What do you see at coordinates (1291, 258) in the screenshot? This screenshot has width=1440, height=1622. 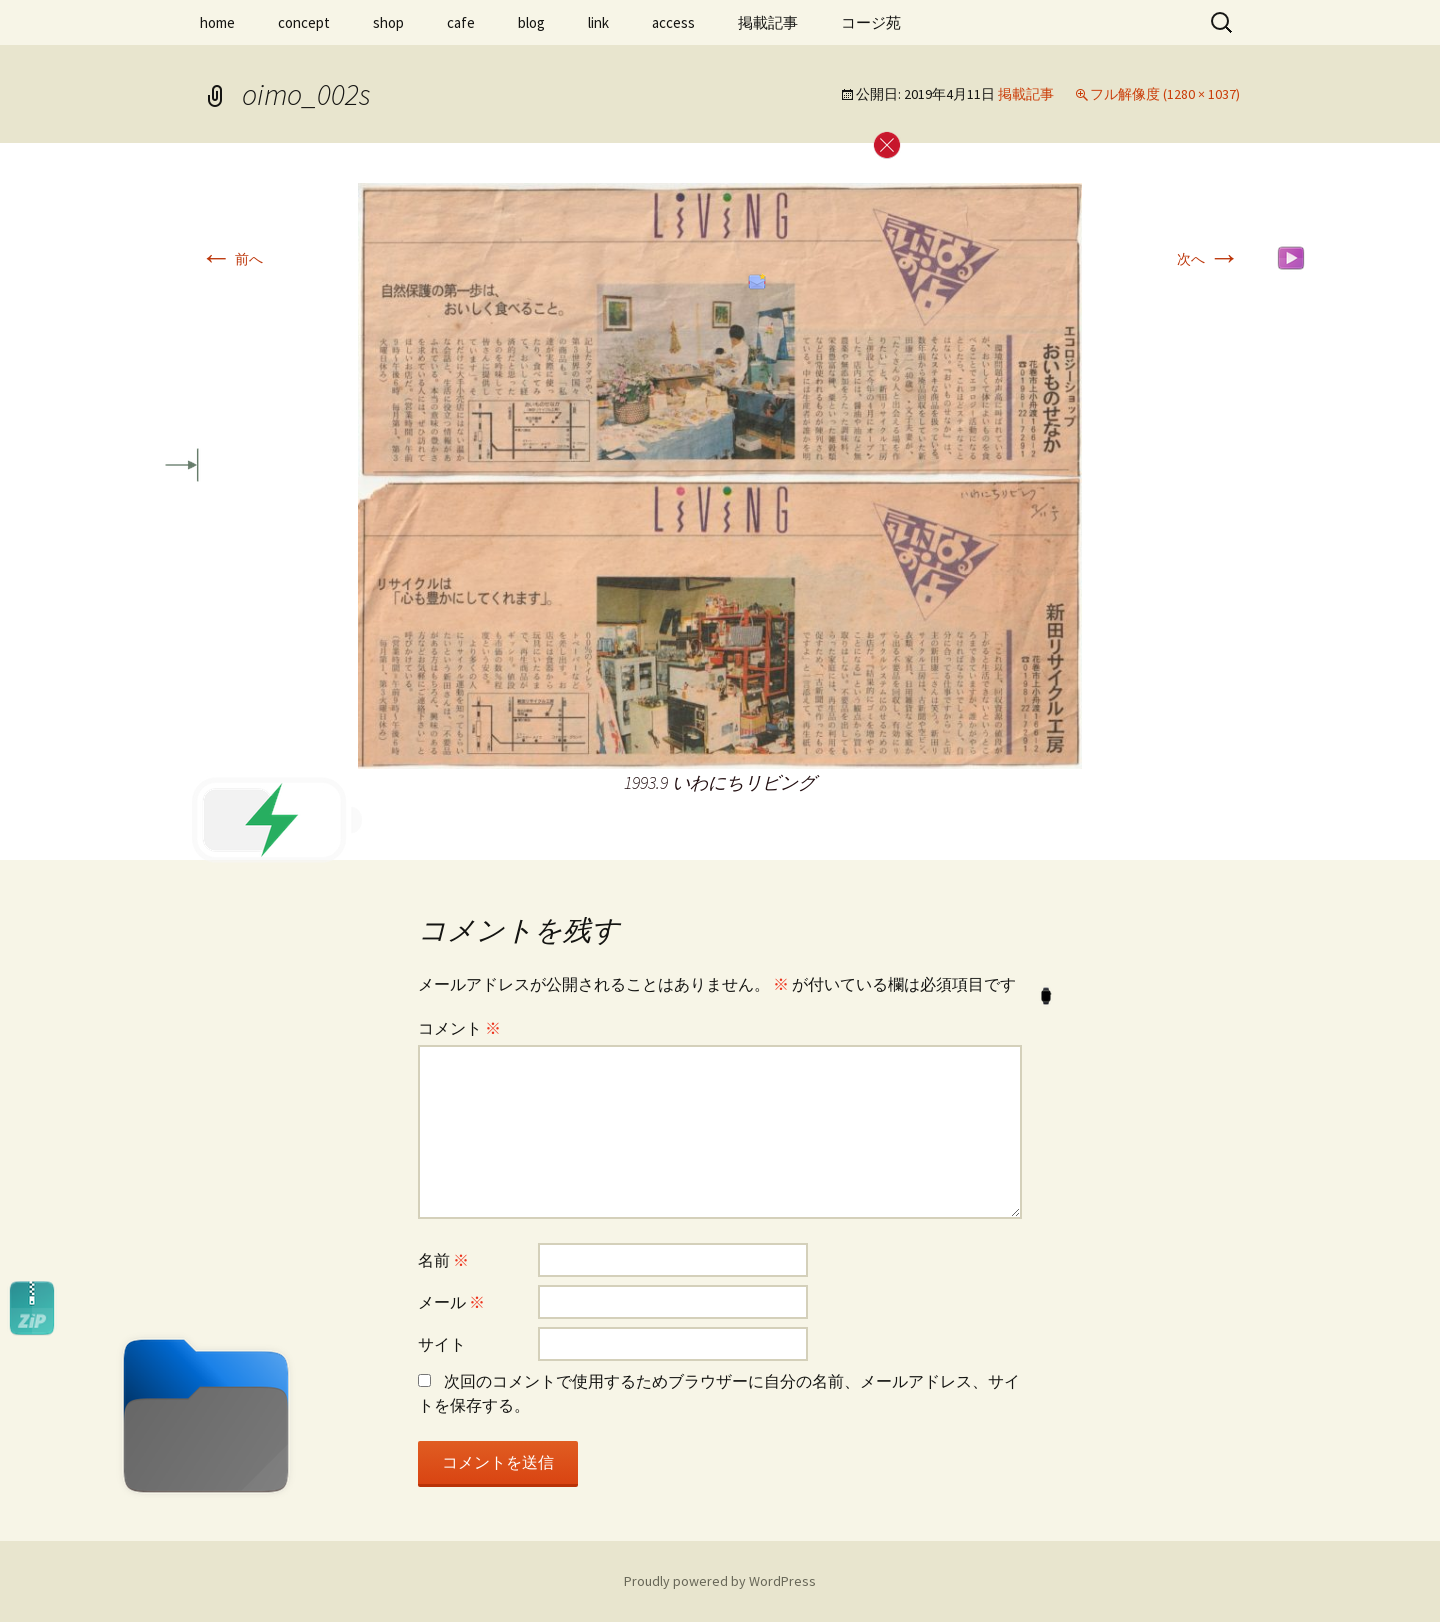 I see `open media player application` at bounding box center [1291, 258].